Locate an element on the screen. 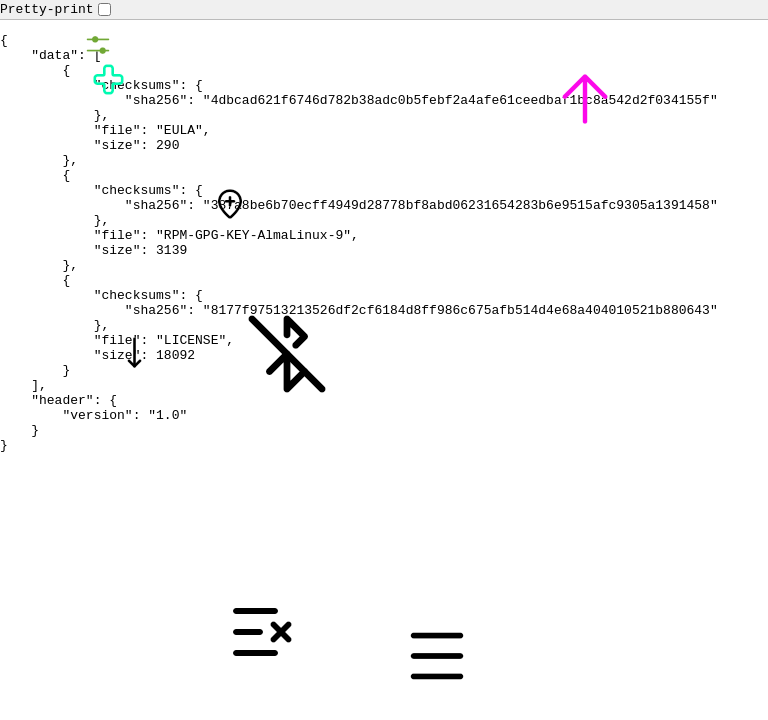  open navigation menu is located at coordinates (437, 656).